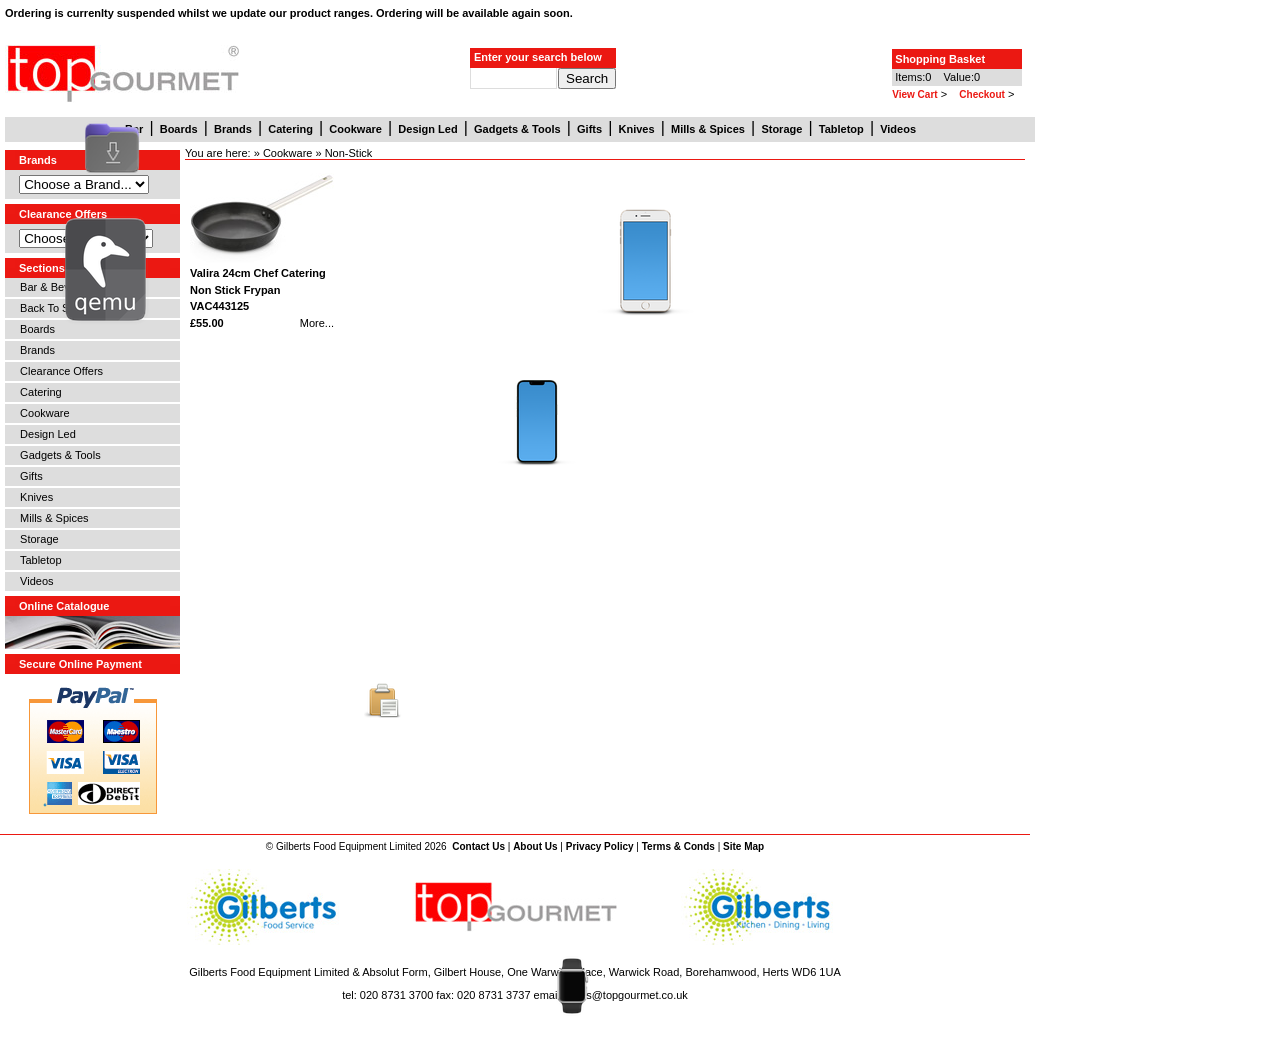  I want to click on qemu virtual disk image file, so click(105, 269).